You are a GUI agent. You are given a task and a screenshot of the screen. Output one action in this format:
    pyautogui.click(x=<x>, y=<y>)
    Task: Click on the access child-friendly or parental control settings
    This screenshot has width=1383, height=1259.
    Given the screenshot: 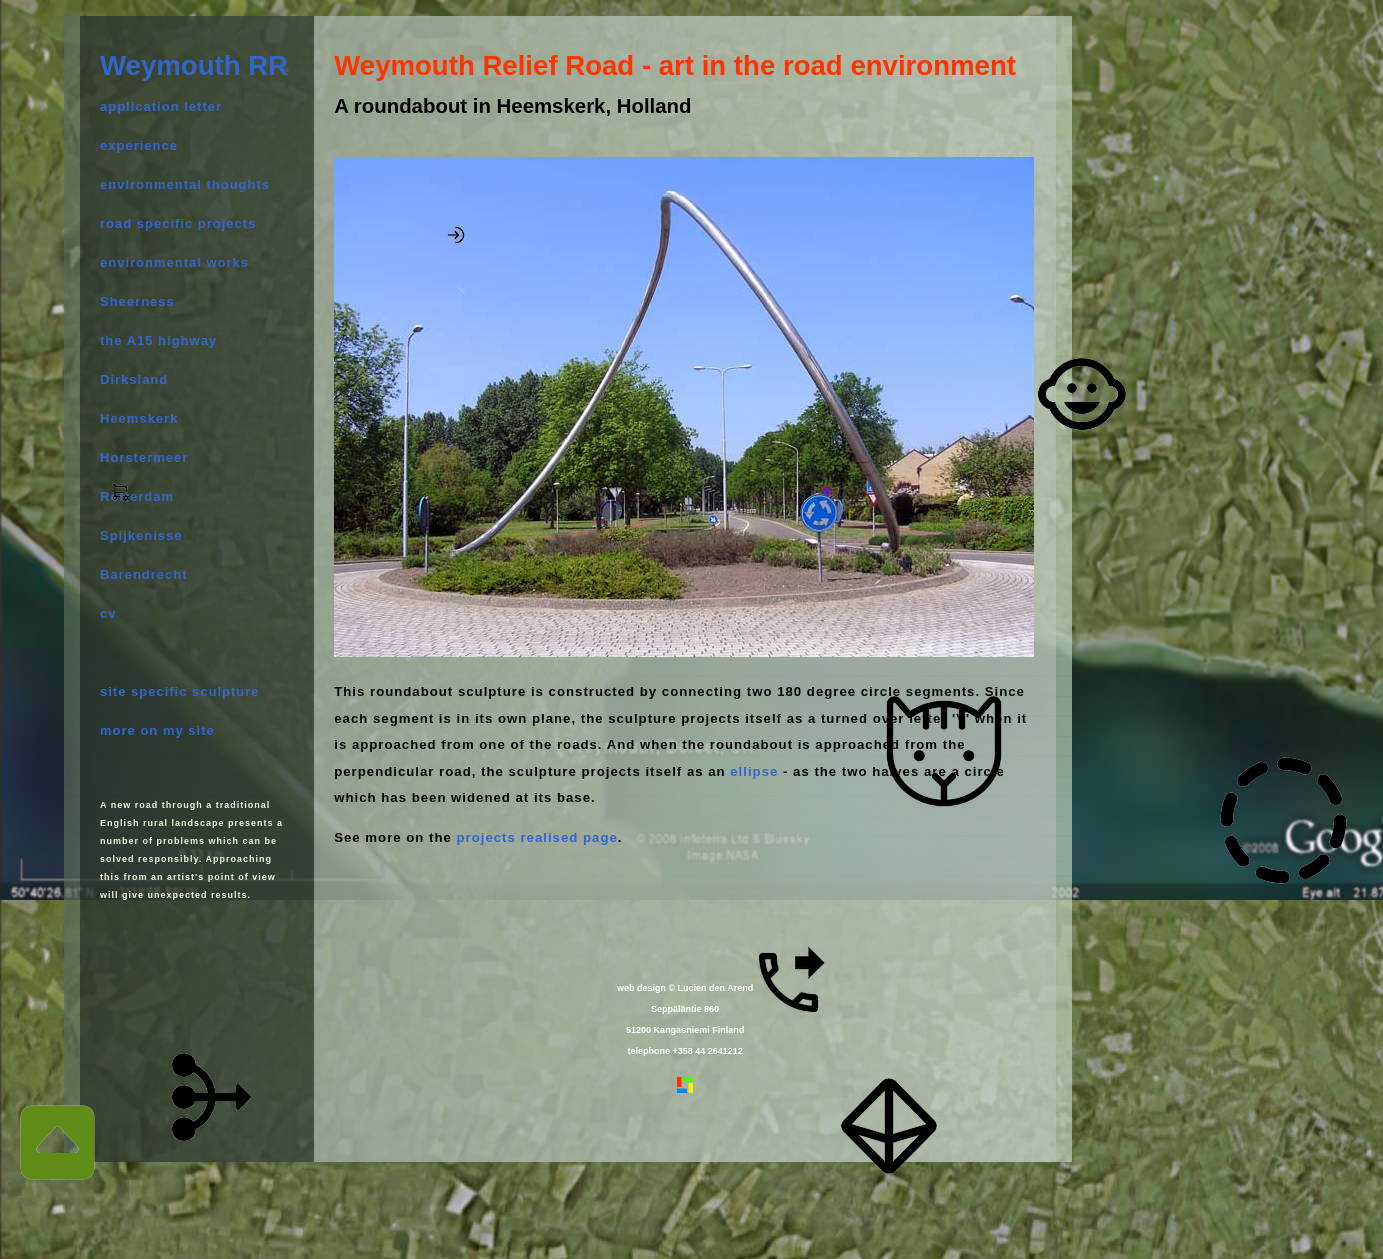 What is the action you would take?
    pyautogui.click(x=1082, y=394)
    